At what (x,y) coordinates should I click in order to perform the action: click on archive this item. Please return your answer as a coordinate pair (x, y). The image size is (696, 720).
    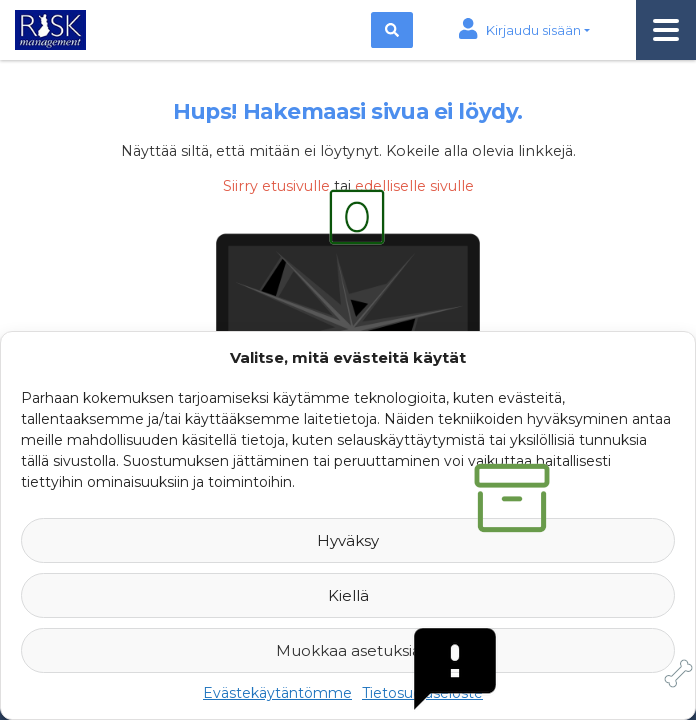
    Looking at the image, I should click on (512, 498).